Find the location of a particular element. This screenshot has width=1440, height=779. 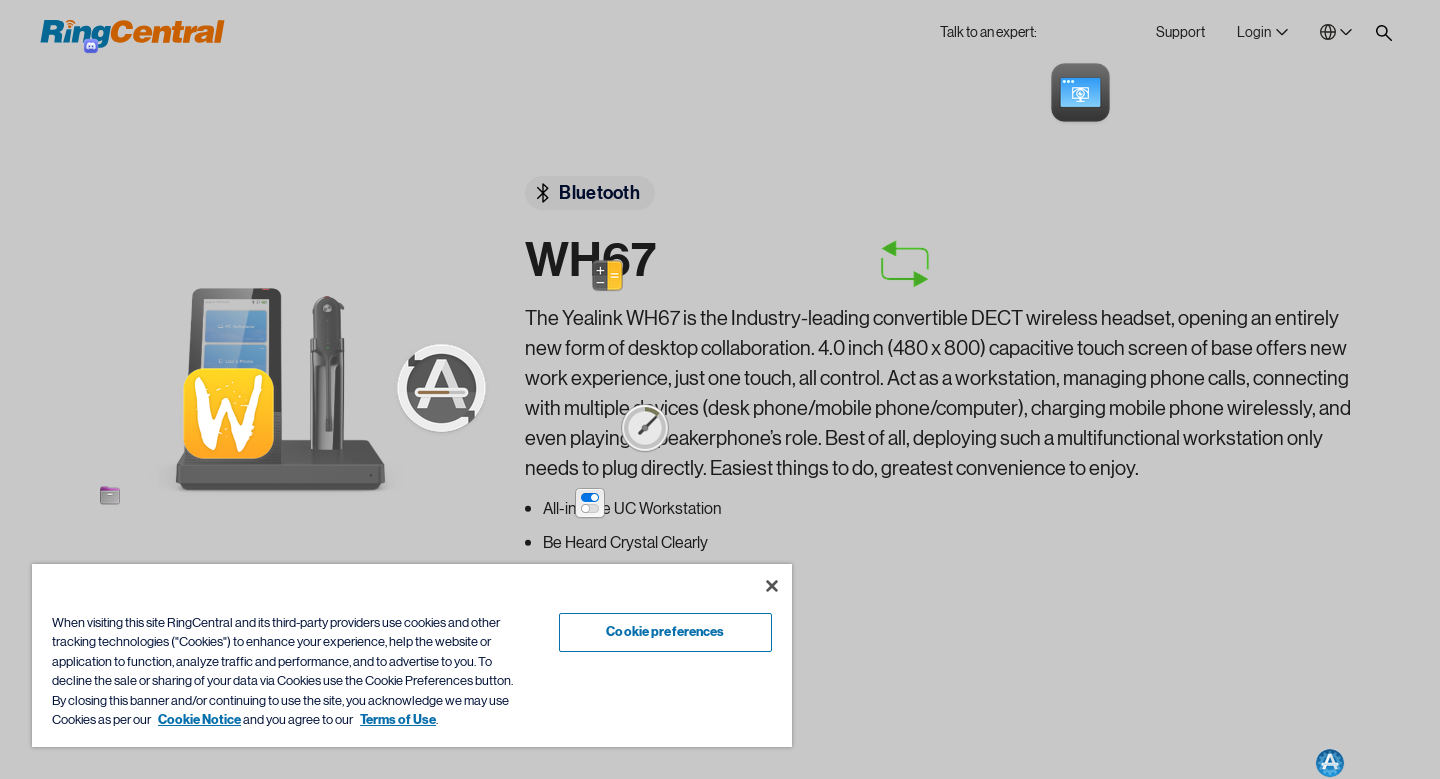

open the wayland display server application is located at coordinates (228, 413).